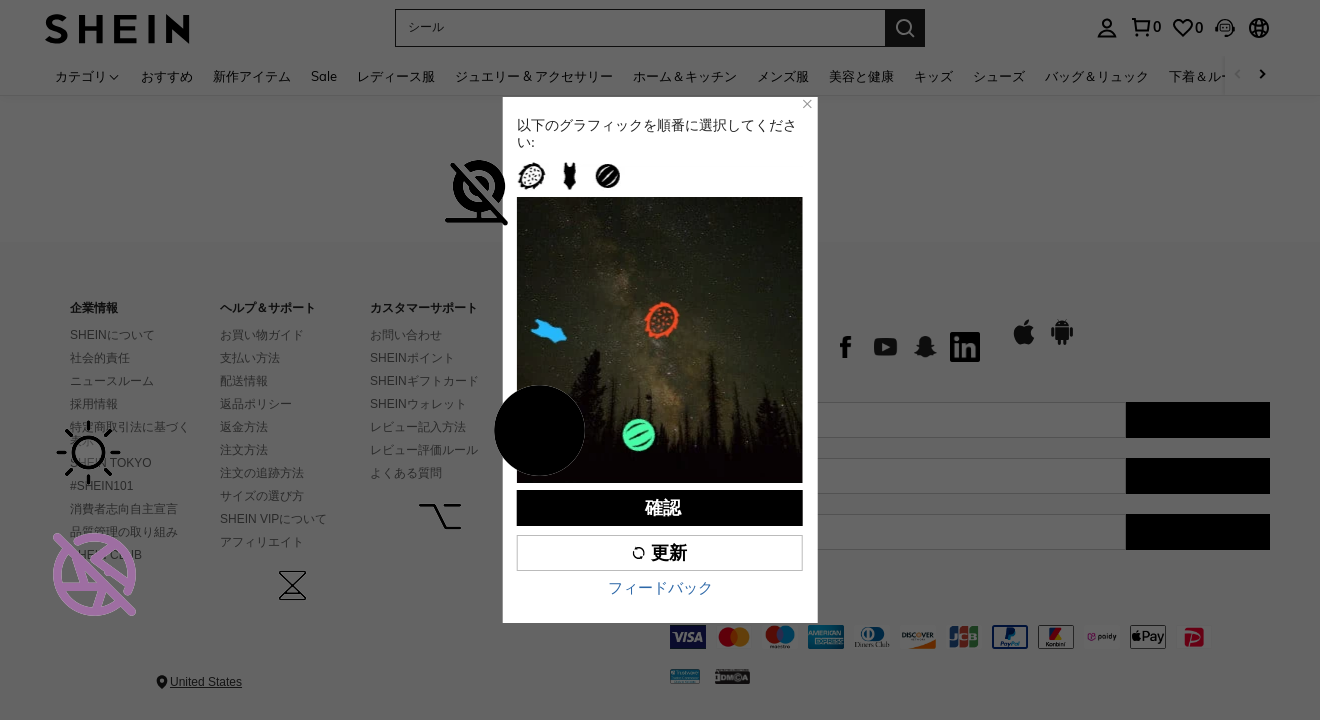  Describe the element at coordinates (292, 585) in the screenshot. I see `indicates time is running low or nearly expired` at that location.